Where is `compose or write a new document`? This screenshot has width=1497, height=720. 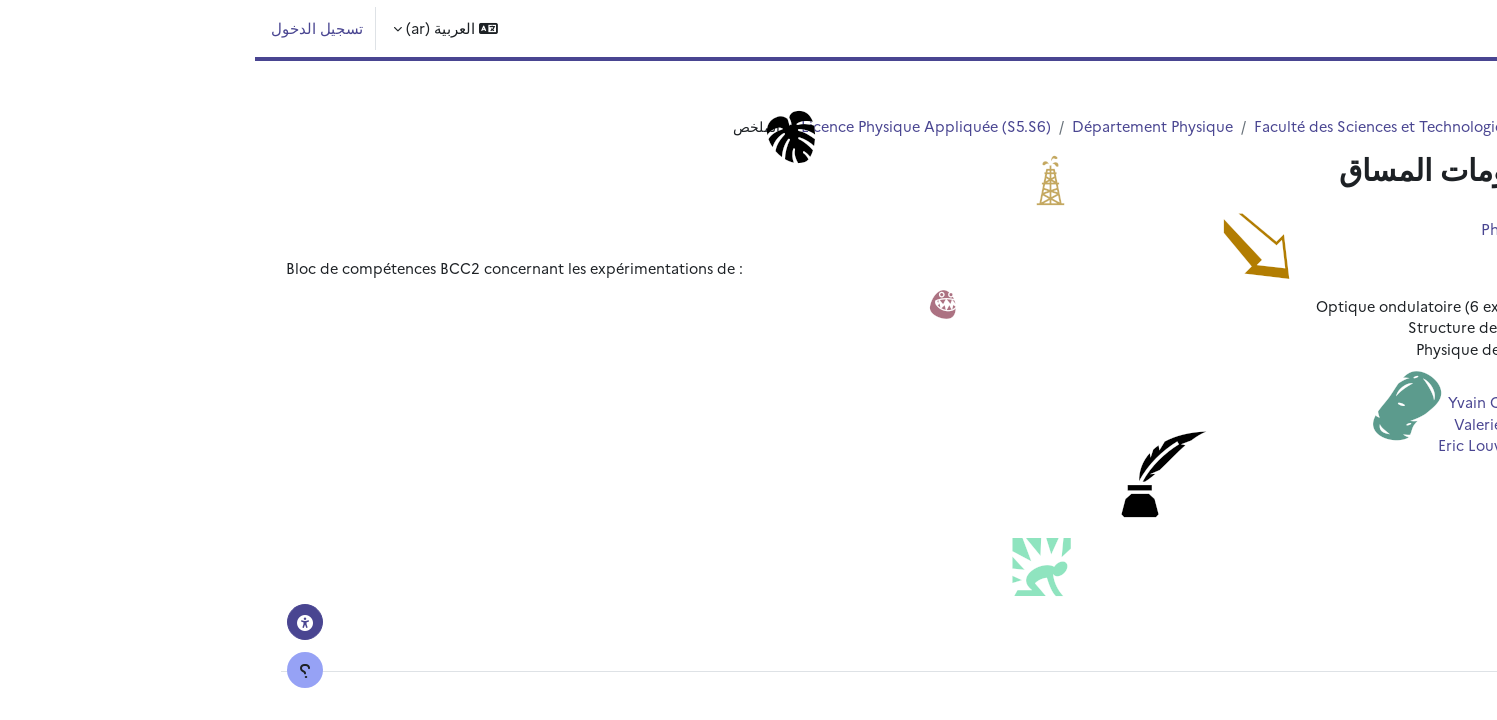
compose or write a new document is located at coordinates (1163, 475).